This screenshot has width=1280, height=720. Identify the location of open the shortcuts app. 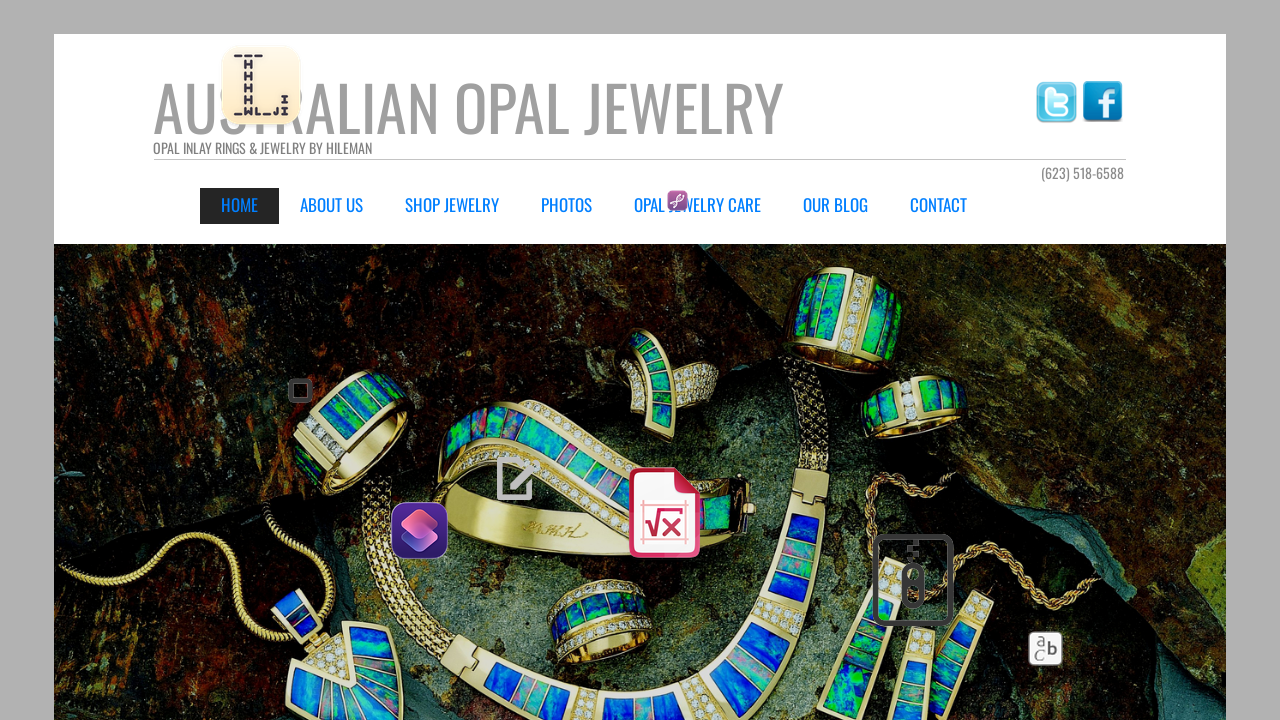
(419, 530).